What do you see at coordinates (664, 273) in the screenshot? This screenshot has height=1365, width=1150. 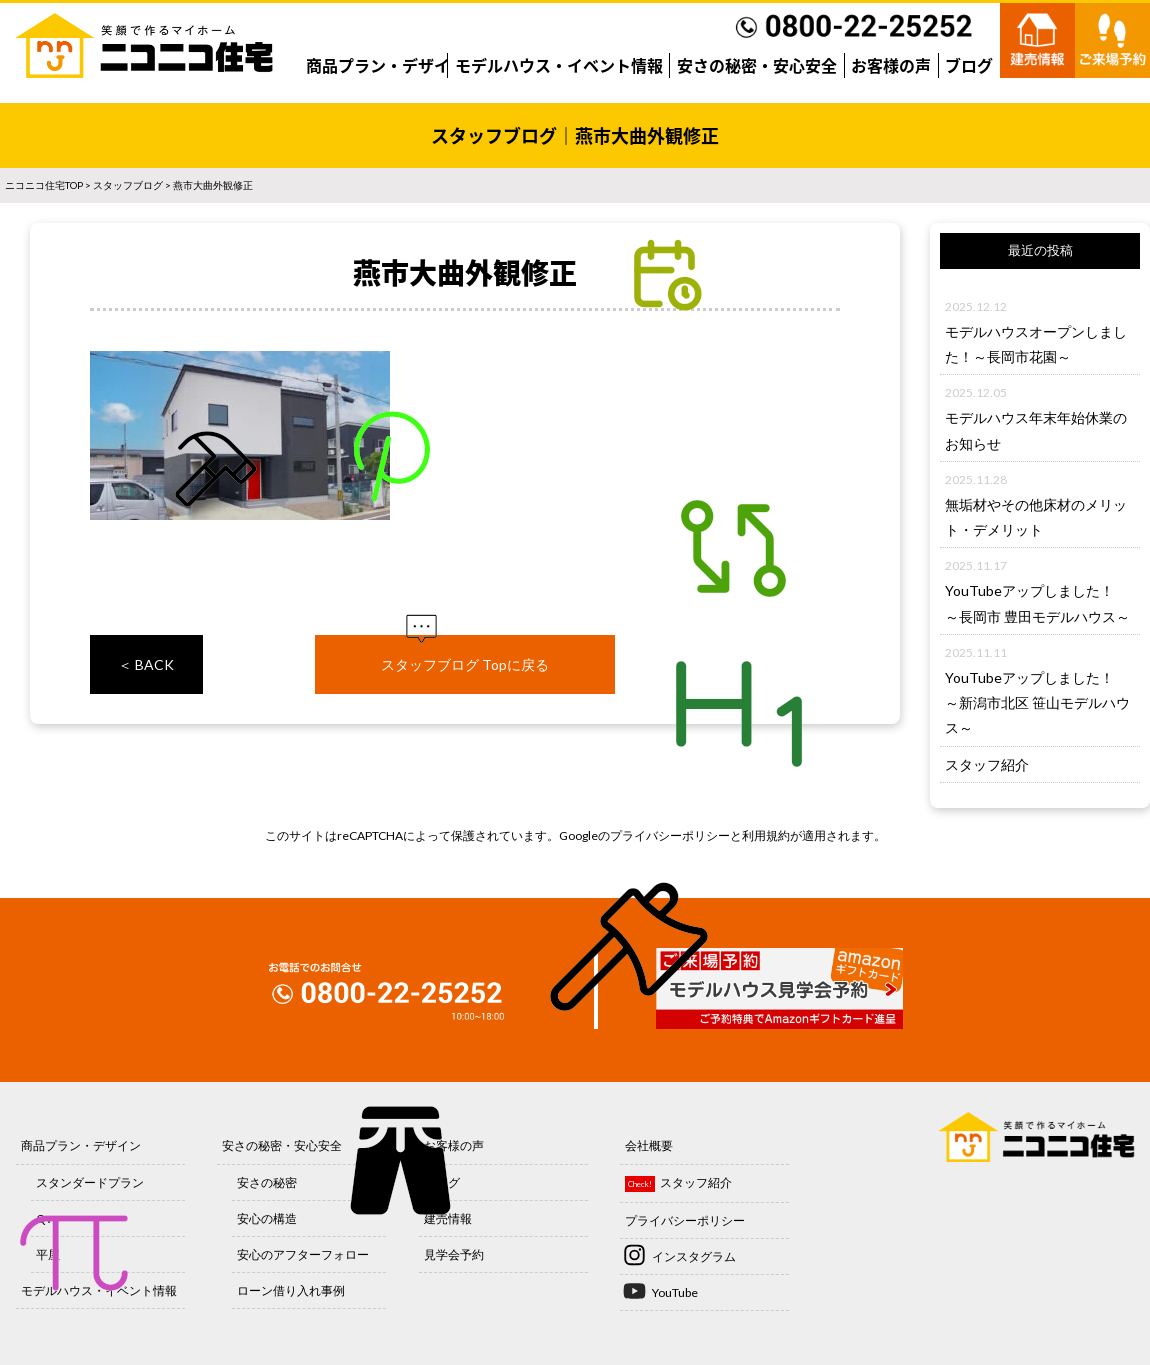 I see `schedule an event with a specific time` at bounding box center [664, 273].